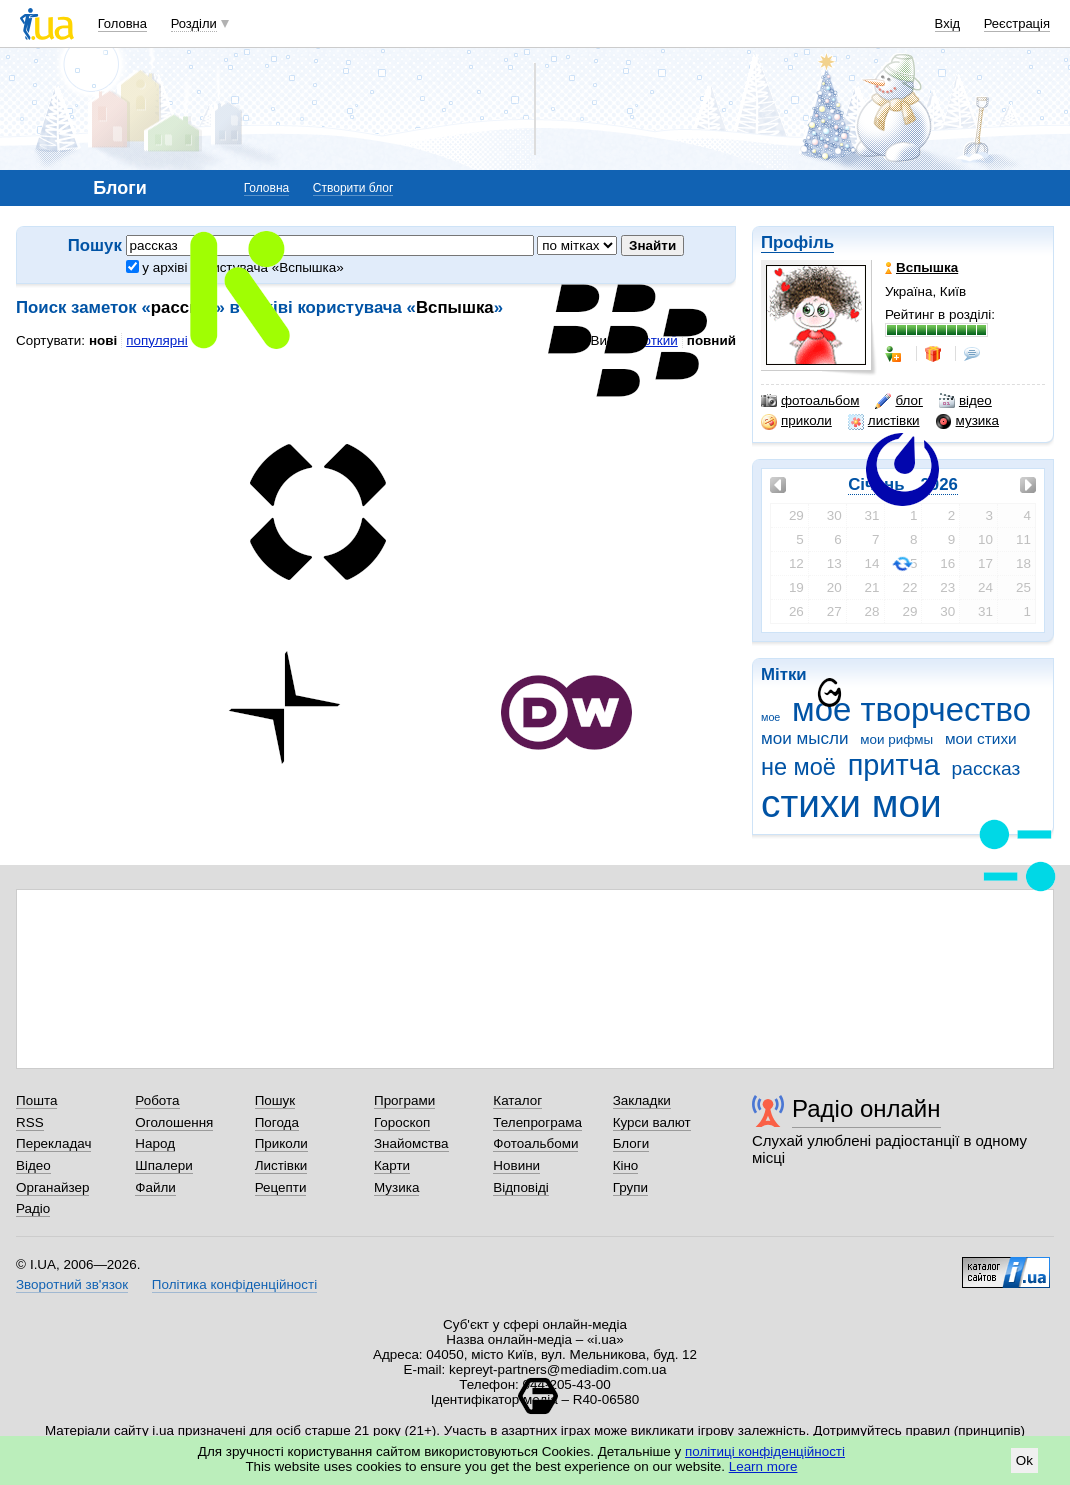 The image size is (1070, 1485). Describe the element at coordinates (627, 340) in the screenshot. I see `blackberry brand or company logo` at that location.